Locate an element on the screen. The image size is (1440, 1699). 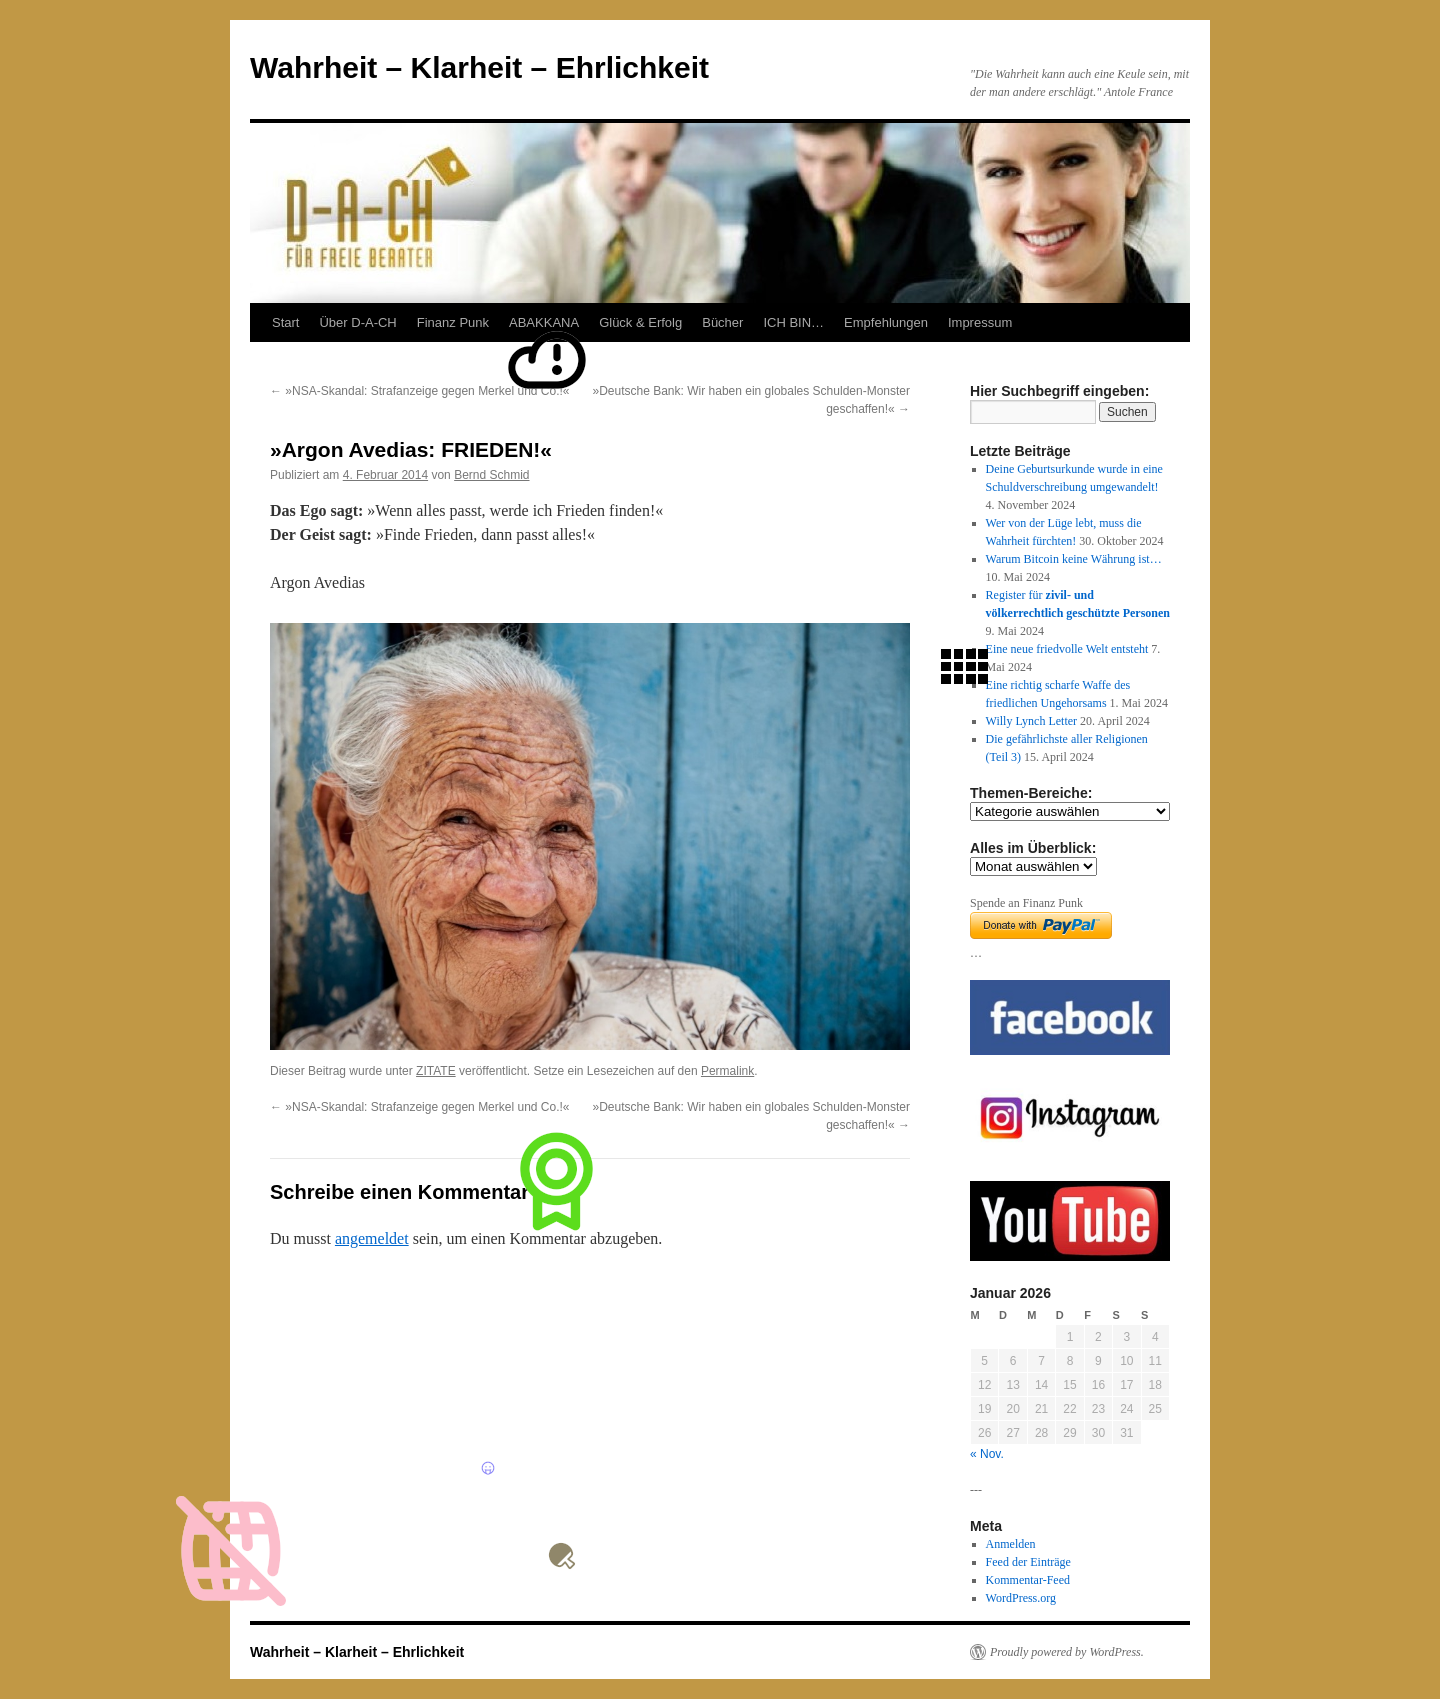
view achievements or awards is located at coordinates (556, 1181).